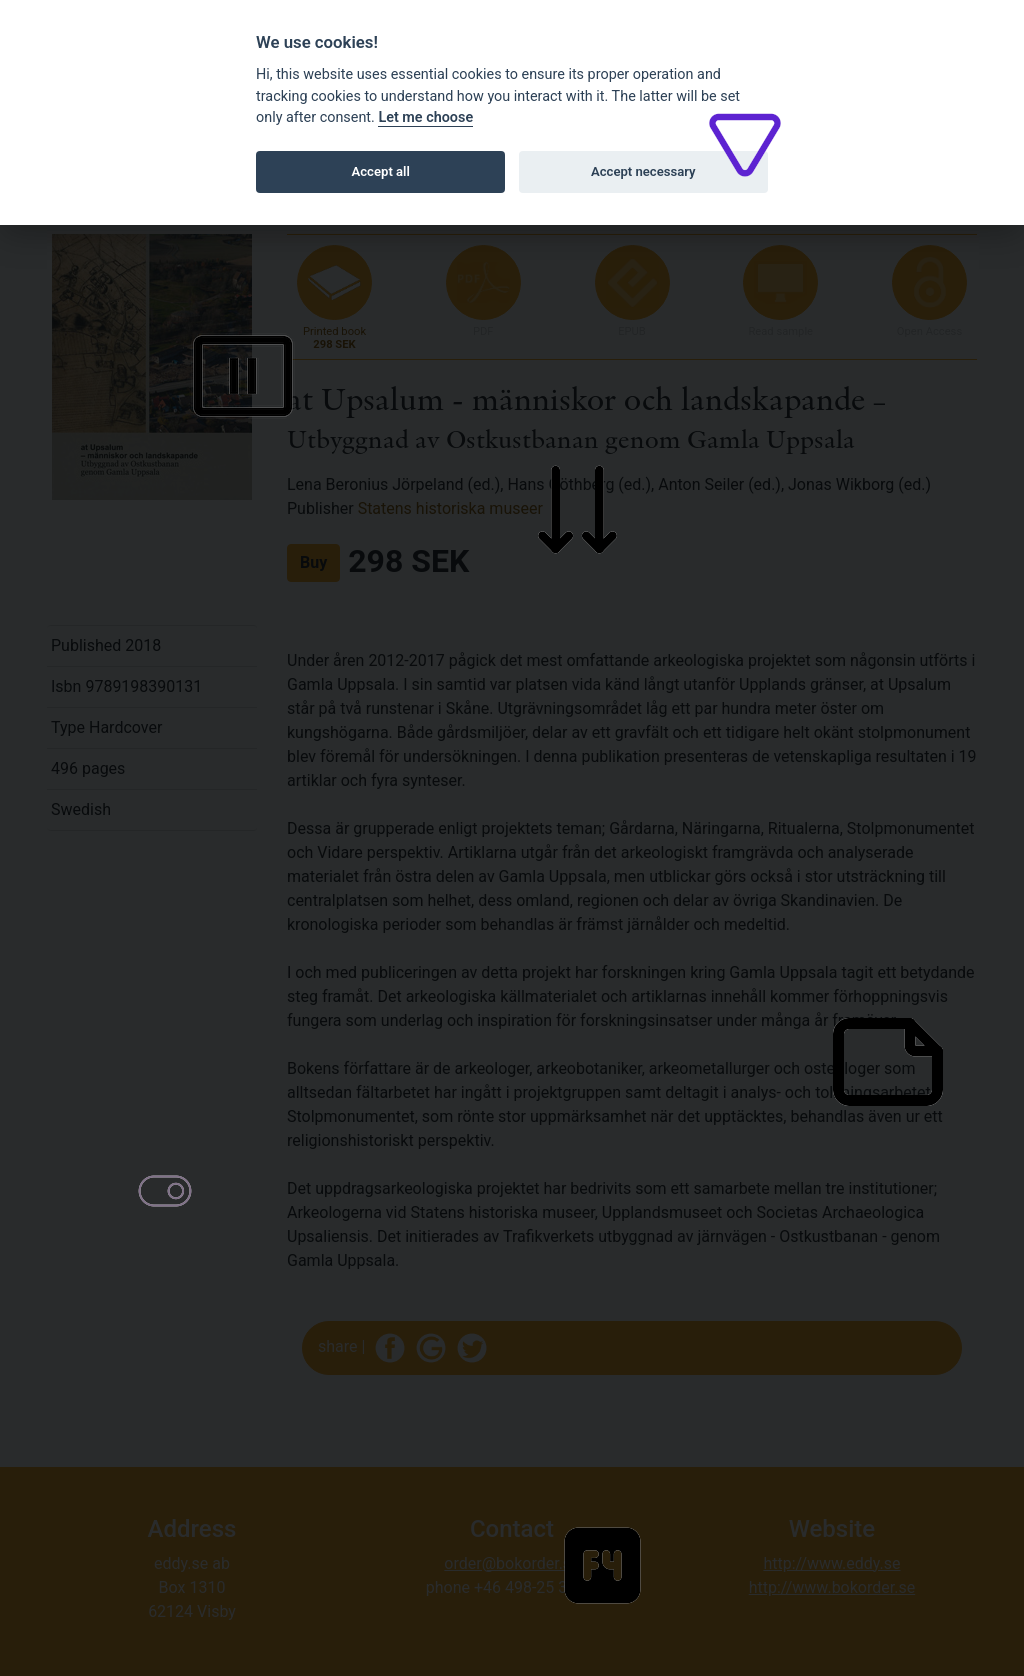 This screenshot has height=1676, width=1024. Describe the element at coordinates (888, 1062) in the screenshot. I see `view document in landscape orientation` at that location.